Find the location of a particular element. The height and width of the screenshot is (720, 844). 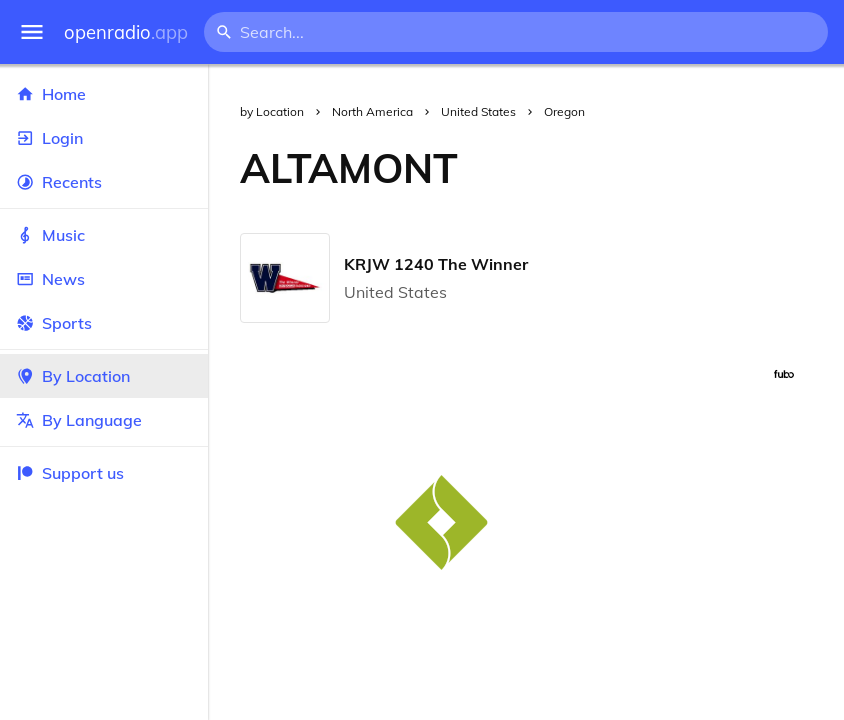

open Jira Software for project tracking is located at coordinates (441, 522).